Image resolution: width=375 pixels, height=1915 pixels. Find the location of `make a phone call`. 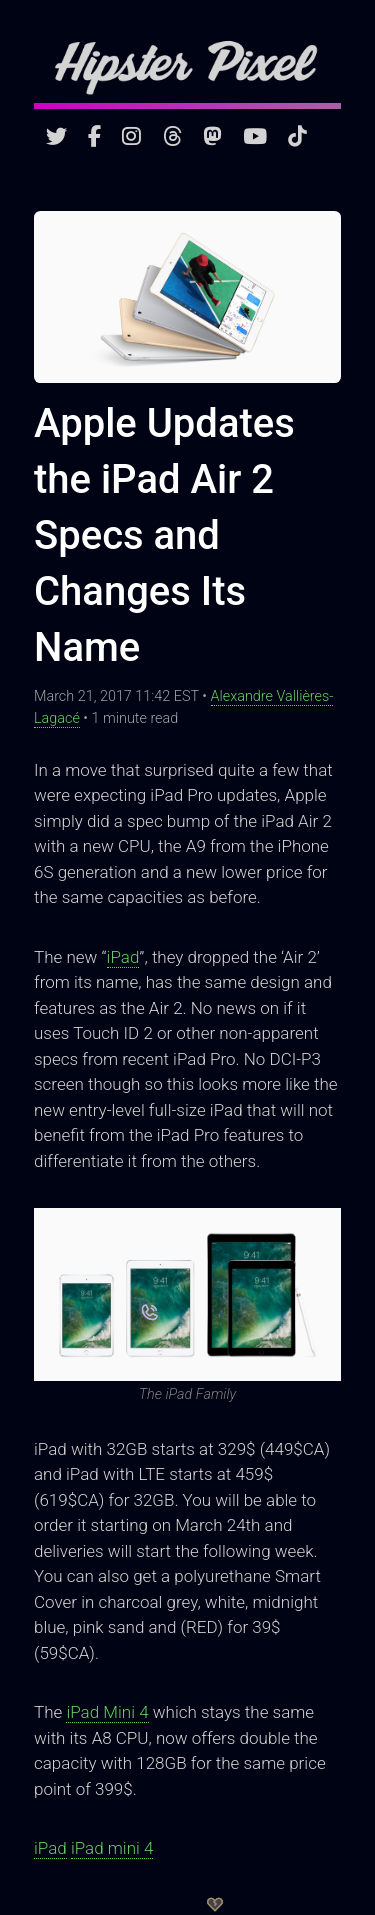

make a phone call is located at coordinates (150, 1312).